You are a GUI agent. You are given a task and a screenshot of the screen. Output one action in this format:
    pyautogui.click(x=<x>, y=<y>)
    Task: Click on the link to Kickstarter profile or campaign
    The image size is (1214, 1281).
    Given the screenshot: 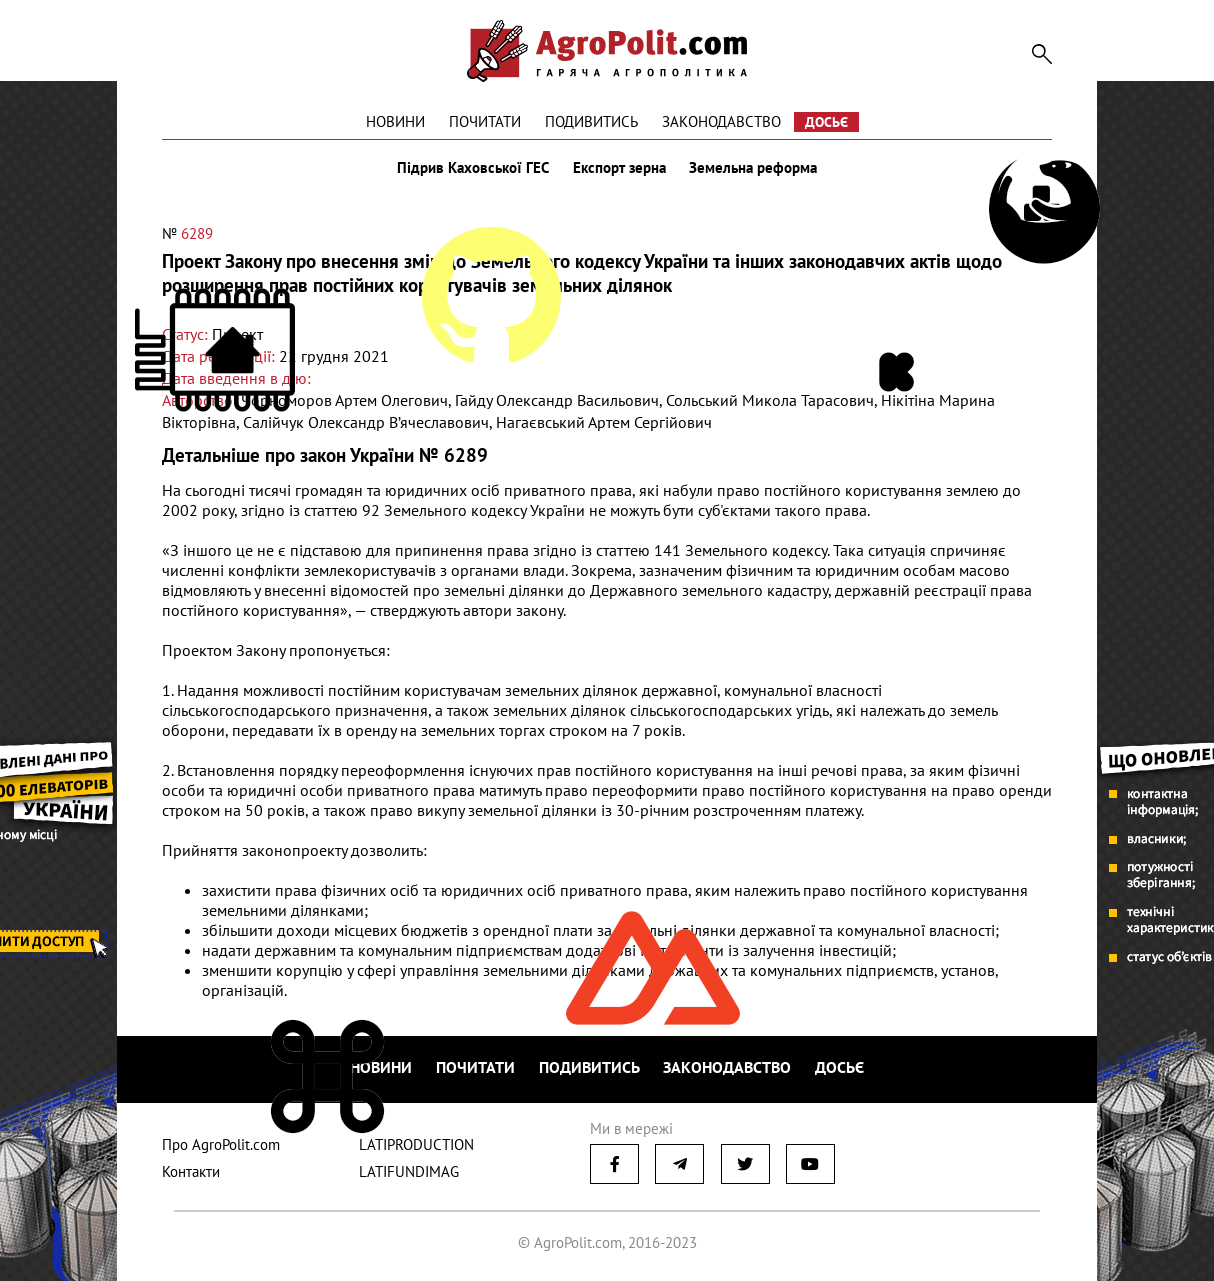 What is the action you would take?
    pyautogui.click(x=896, y=372)
    